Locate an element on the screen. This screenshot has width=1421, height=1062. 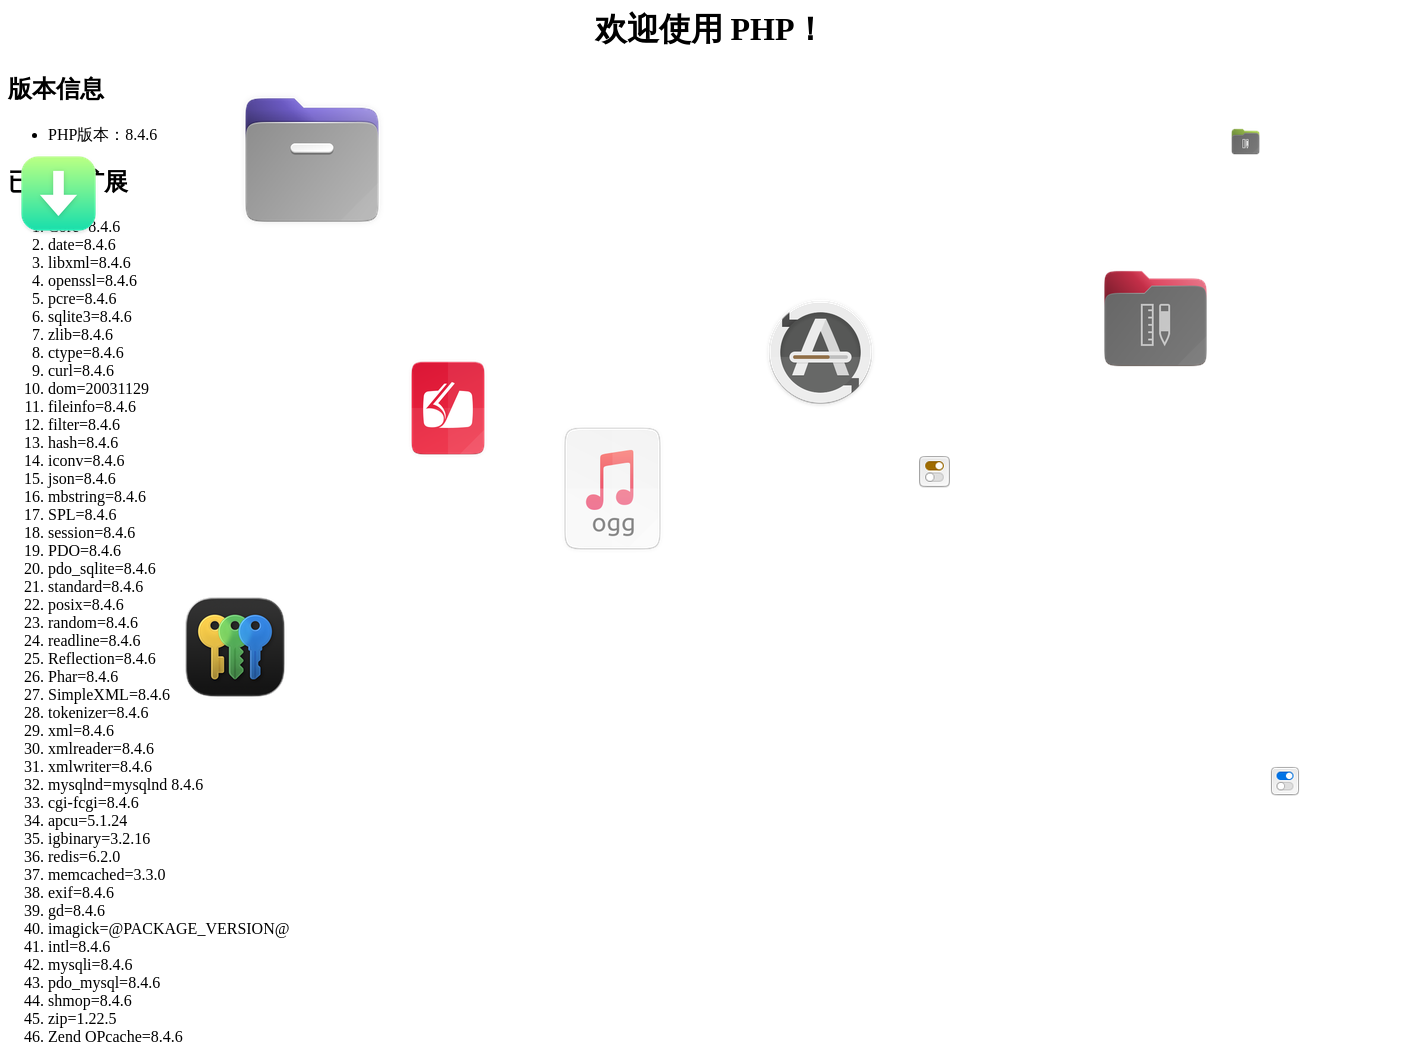
open the passwords app is located at coordinates (235, 647).